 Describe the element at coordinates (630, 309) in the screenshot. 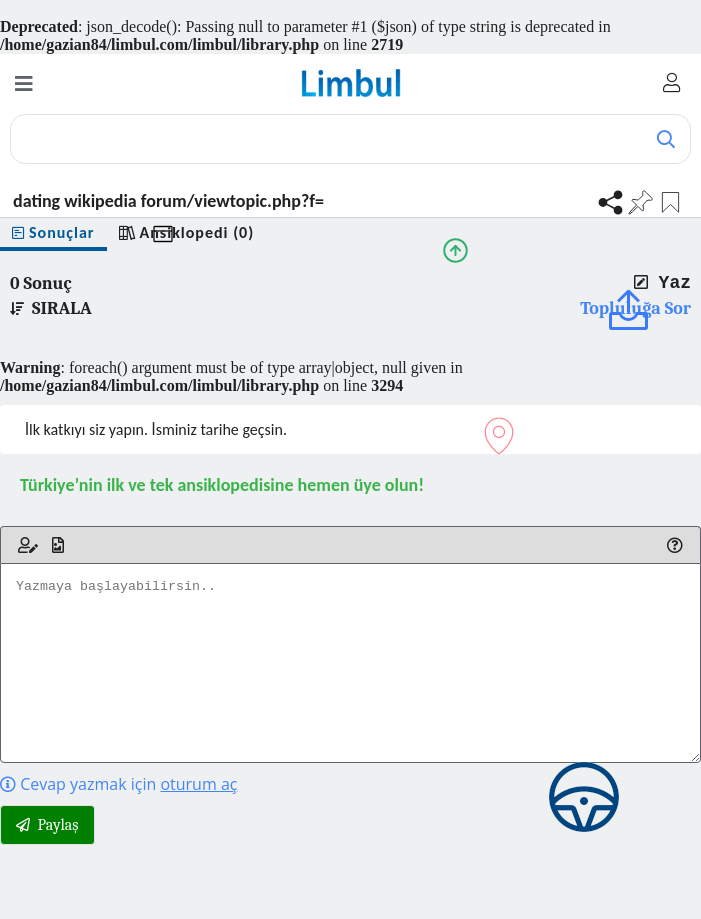

I see `pop changes from git stash` at that location.